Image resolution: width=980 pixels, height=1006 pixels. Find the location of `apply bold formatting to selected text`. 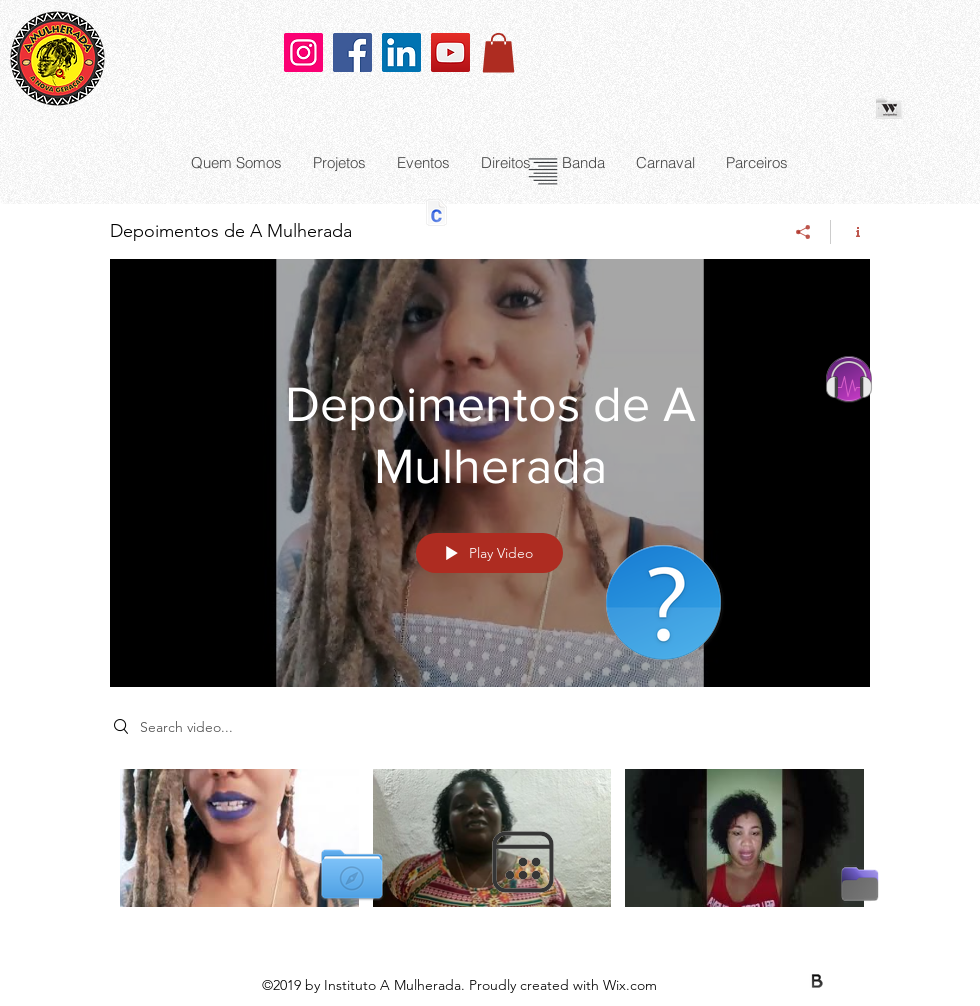

apply bold formatting to selected text is located at coordinates (817, 981).